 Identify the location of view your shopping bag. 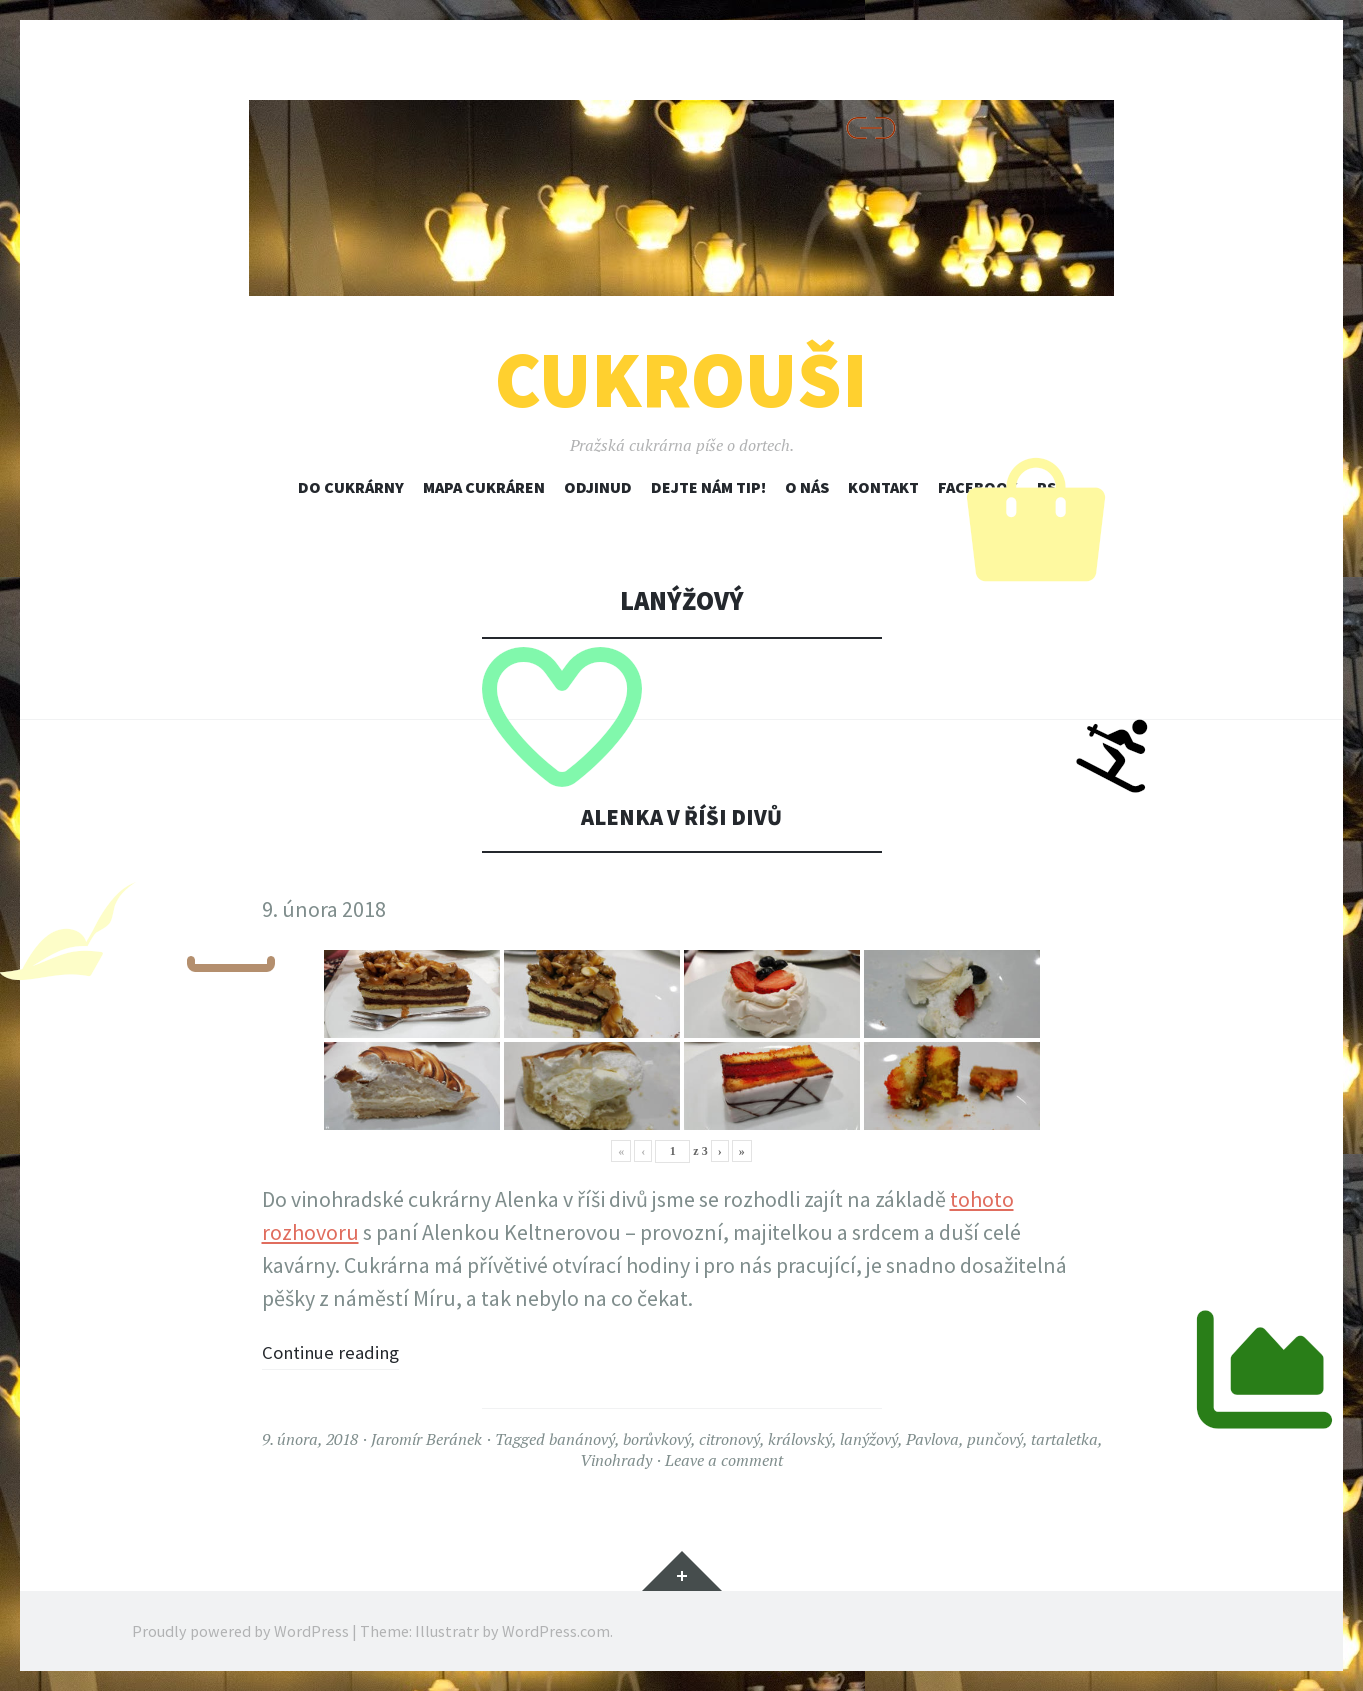
(1036, 527).